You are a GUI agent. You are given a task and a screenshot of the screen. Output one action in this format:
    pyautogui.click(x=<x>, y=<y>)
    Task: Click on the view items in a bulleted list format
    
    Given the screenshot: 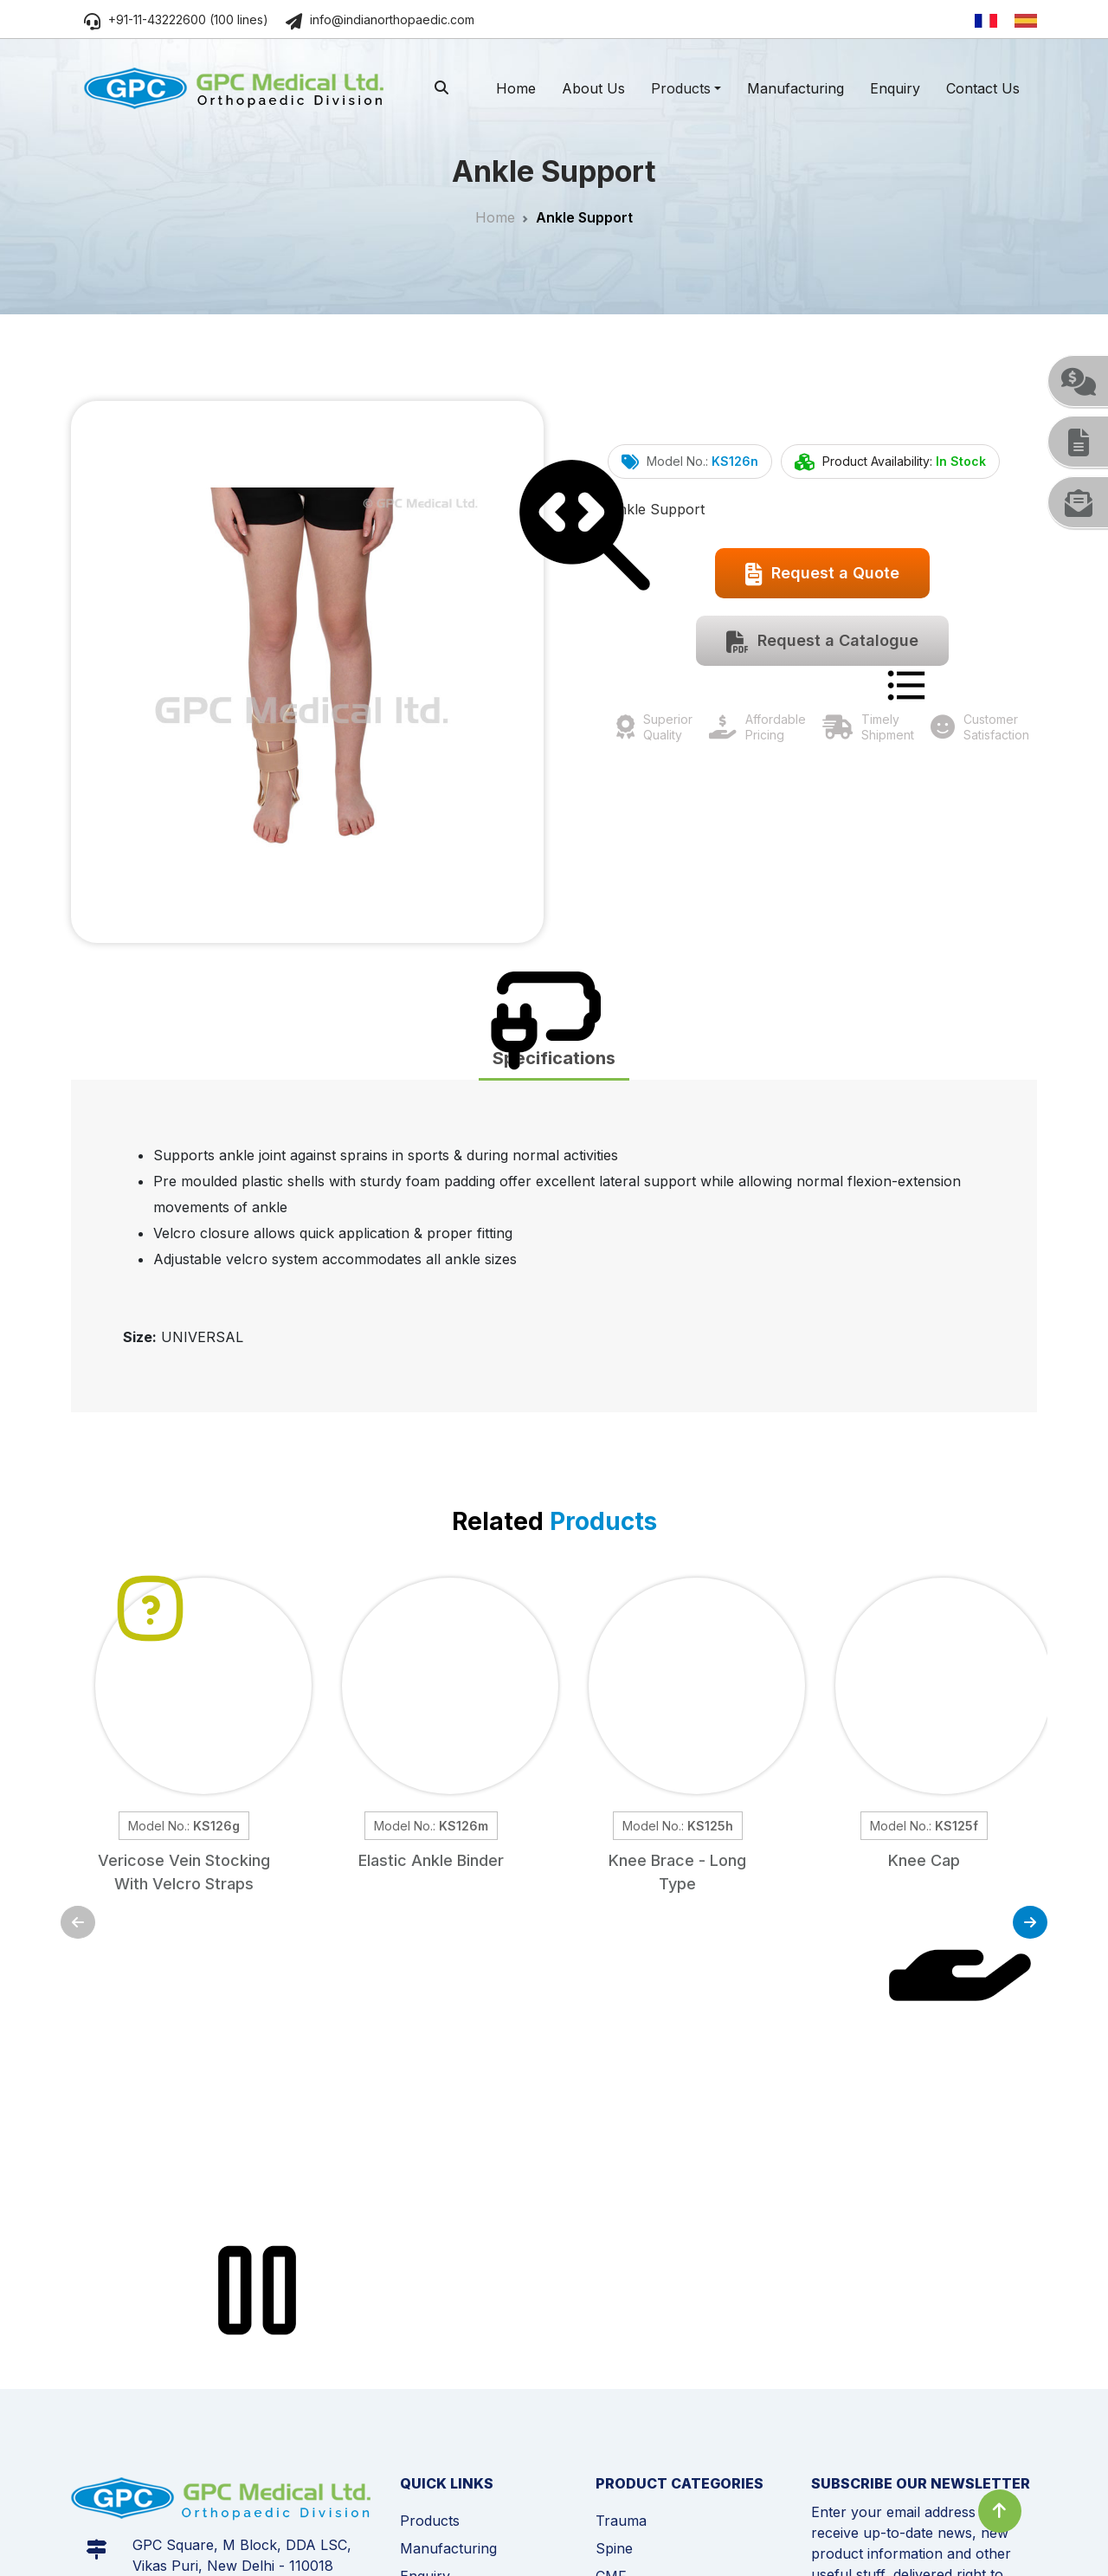 What is the action you would take?
    pyautogui.click(x=906, y=685)
    